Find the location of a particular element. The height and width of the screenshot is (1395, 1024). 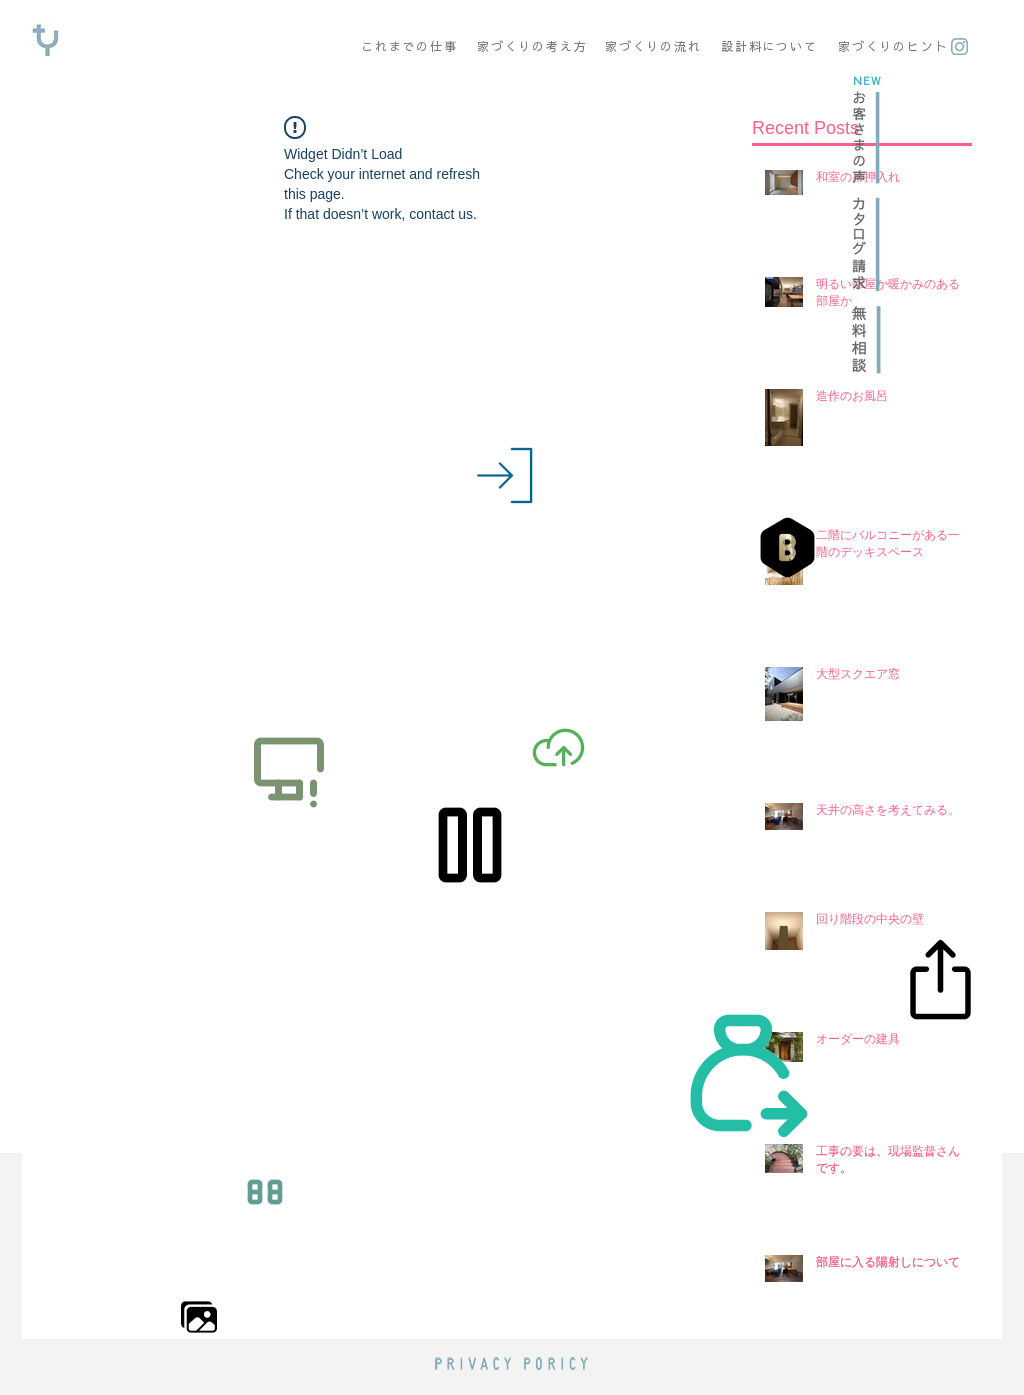

sign in to your account is located at coordinates (509, 475).